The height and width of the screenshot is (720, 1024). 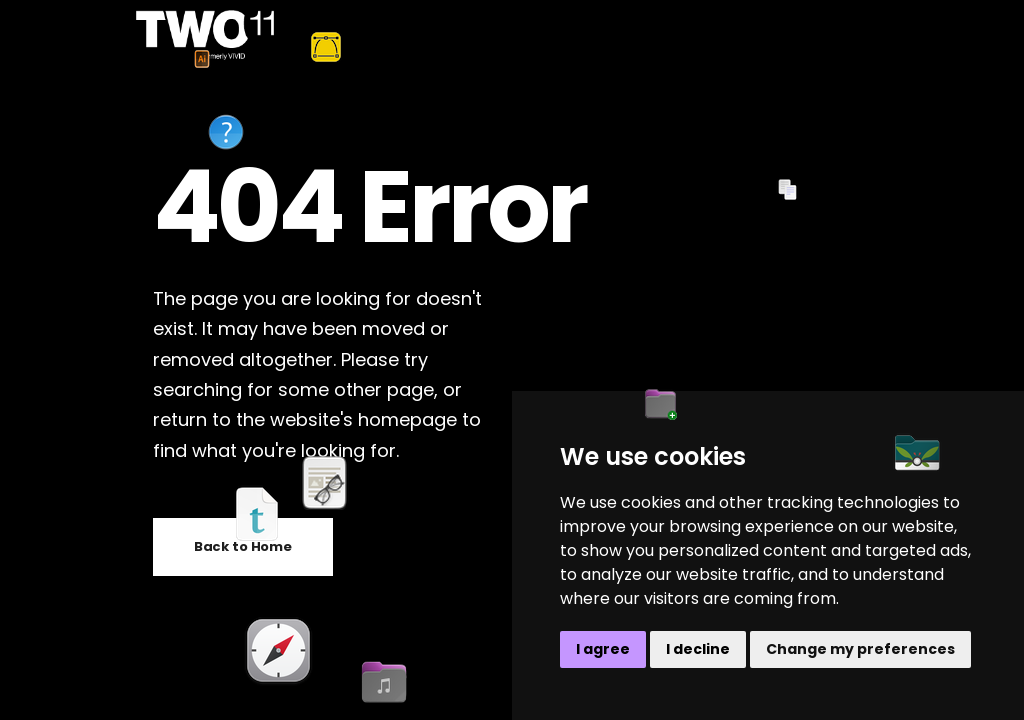 I want to click on open navigation or direction preferences, so click(x=278, y=651).